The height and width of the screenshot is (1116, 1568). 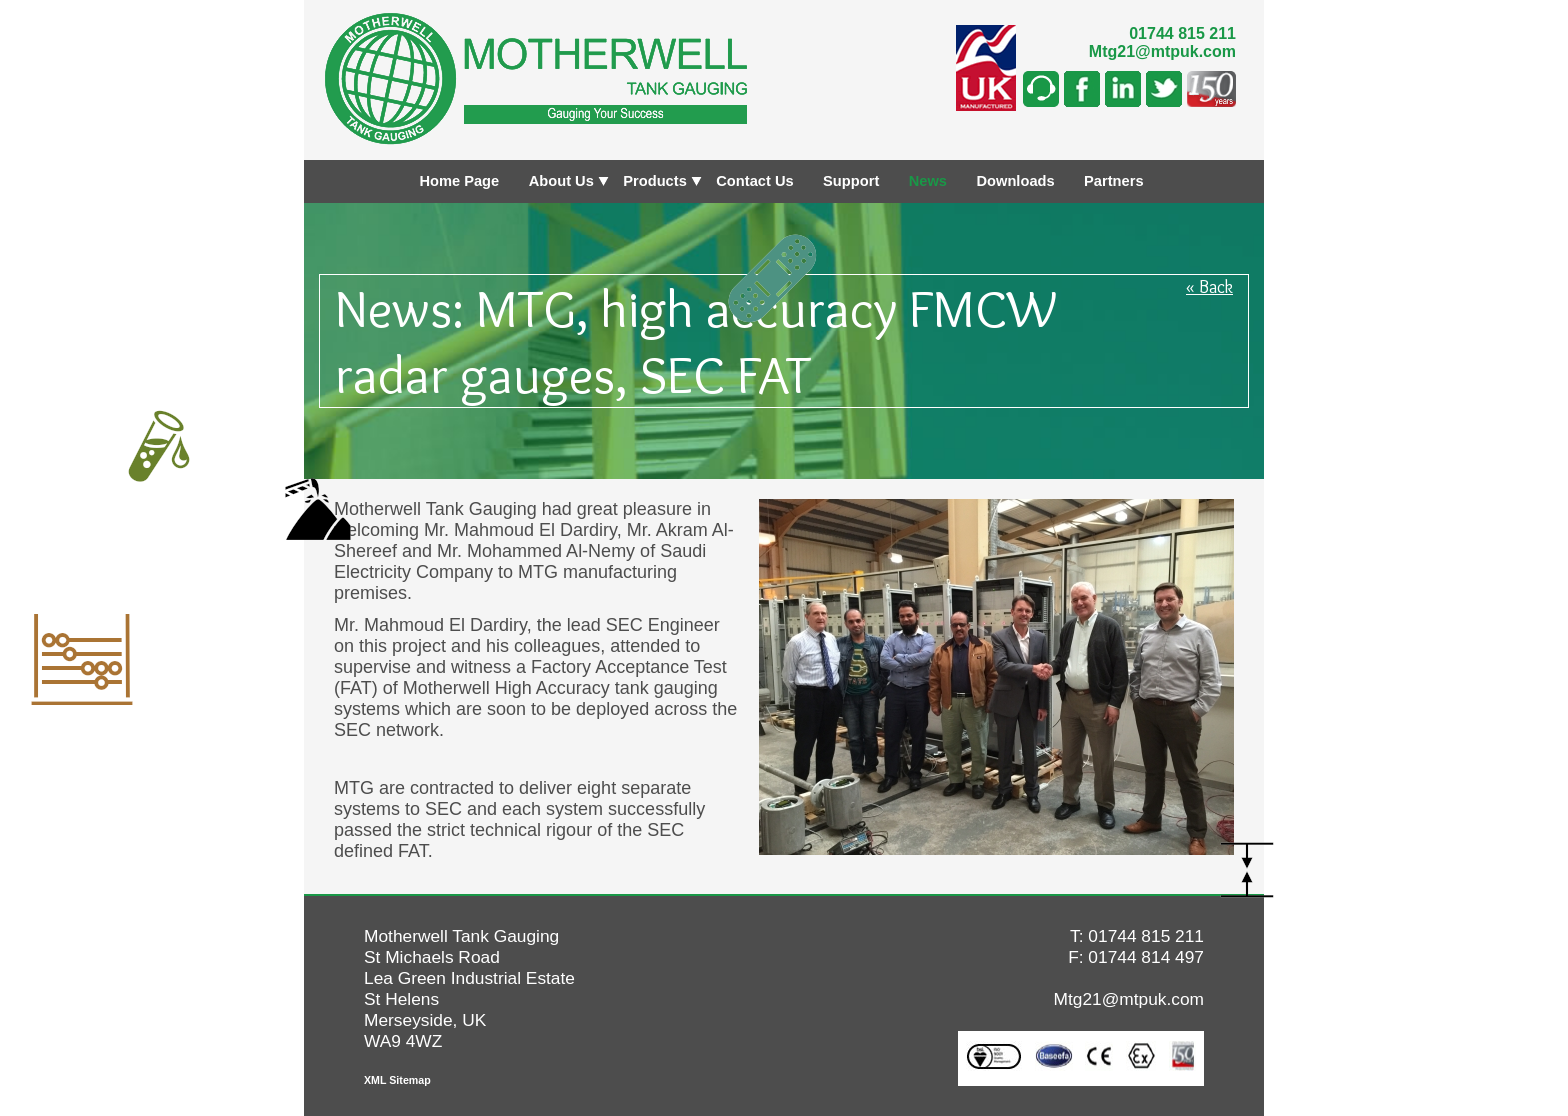 I want to click on manage resource stockpiles, so click(x=318, y=508).